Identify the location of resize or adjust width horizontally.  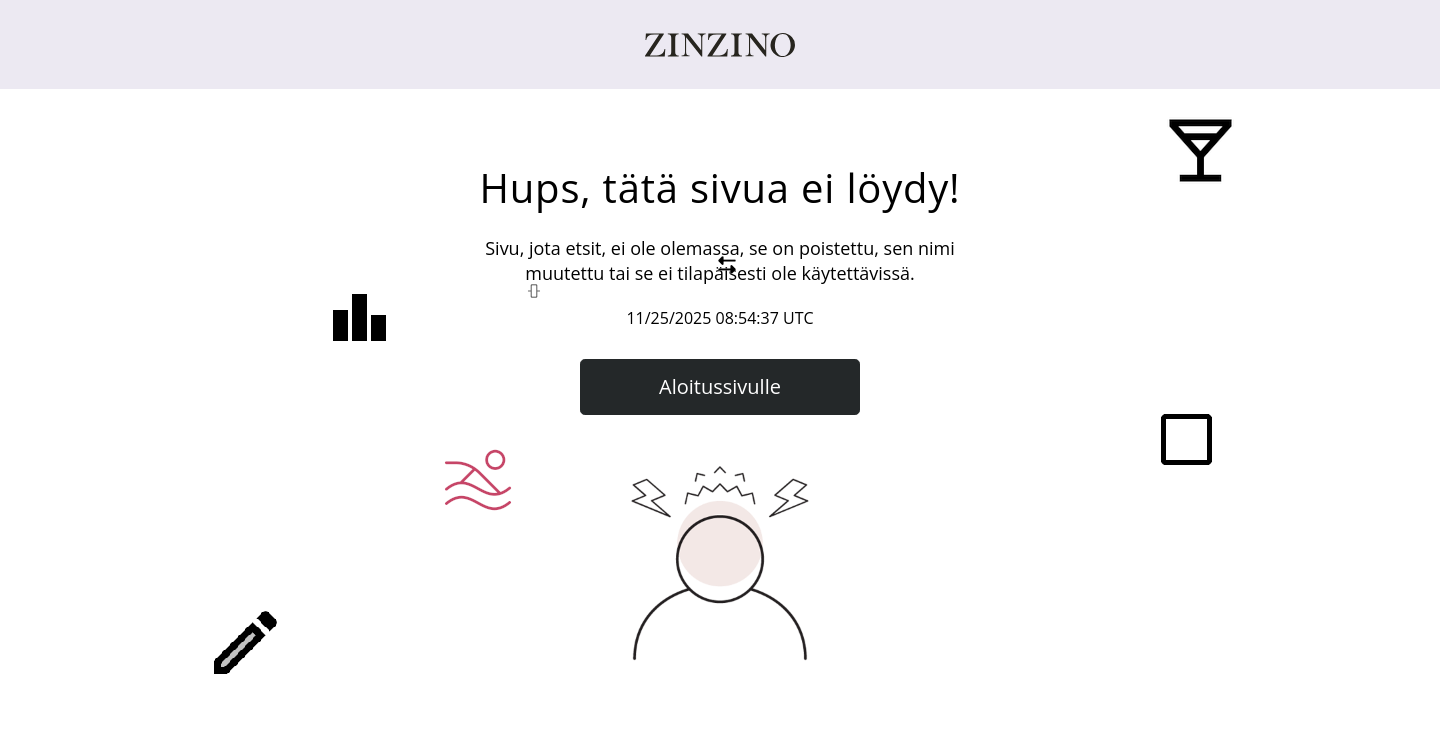
(727, 265).